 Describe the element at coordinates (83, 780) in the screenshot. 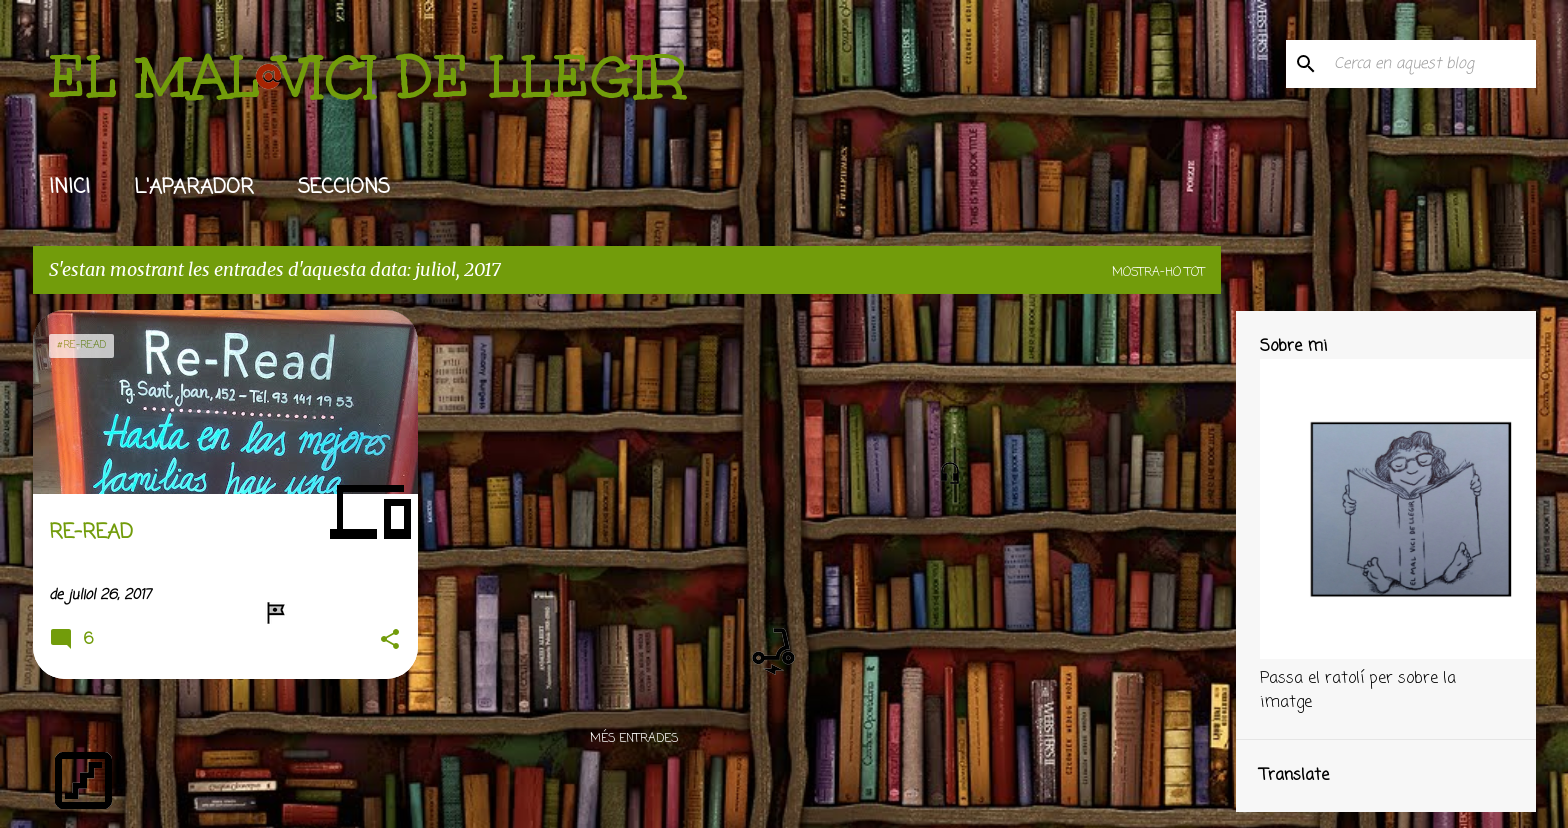

I see `indicates stairs or stairway access` at that location.